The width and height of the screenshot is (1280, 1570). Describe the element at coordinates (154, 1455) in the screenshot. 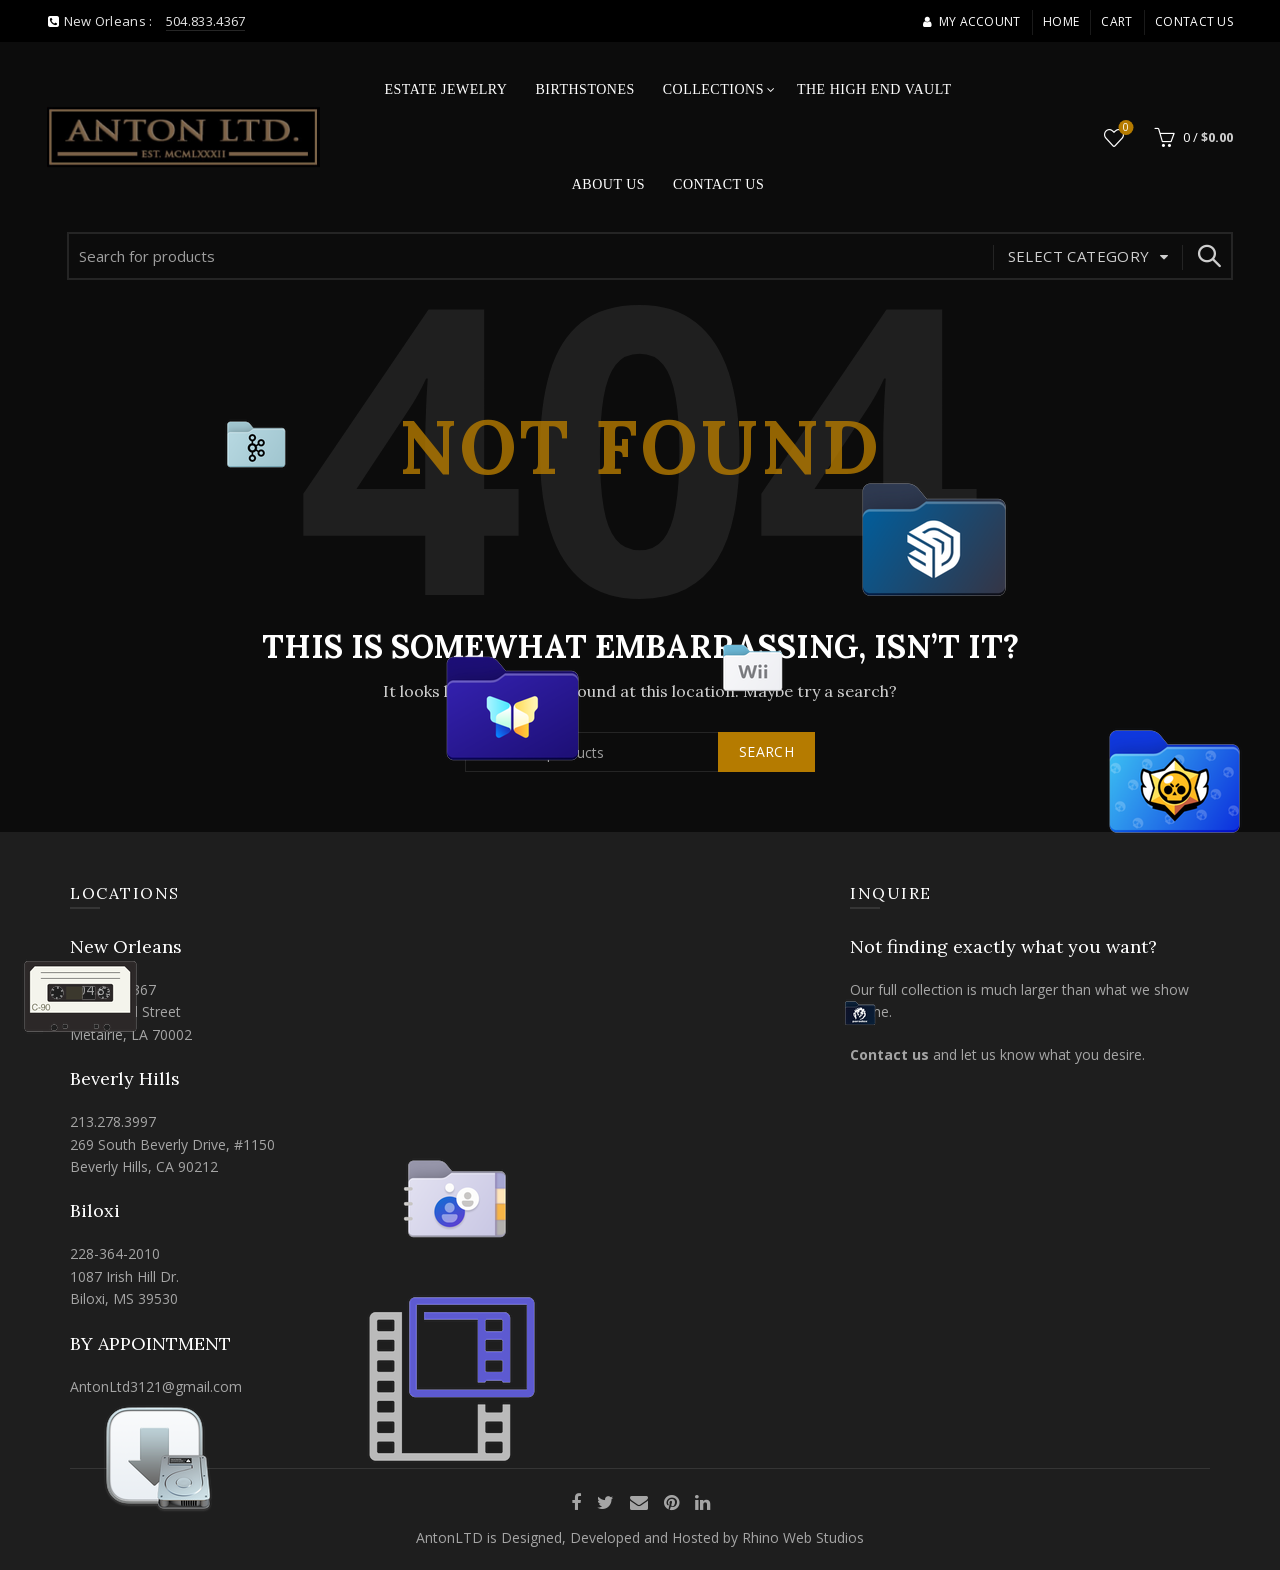

I see `install new software or applications` at that location.